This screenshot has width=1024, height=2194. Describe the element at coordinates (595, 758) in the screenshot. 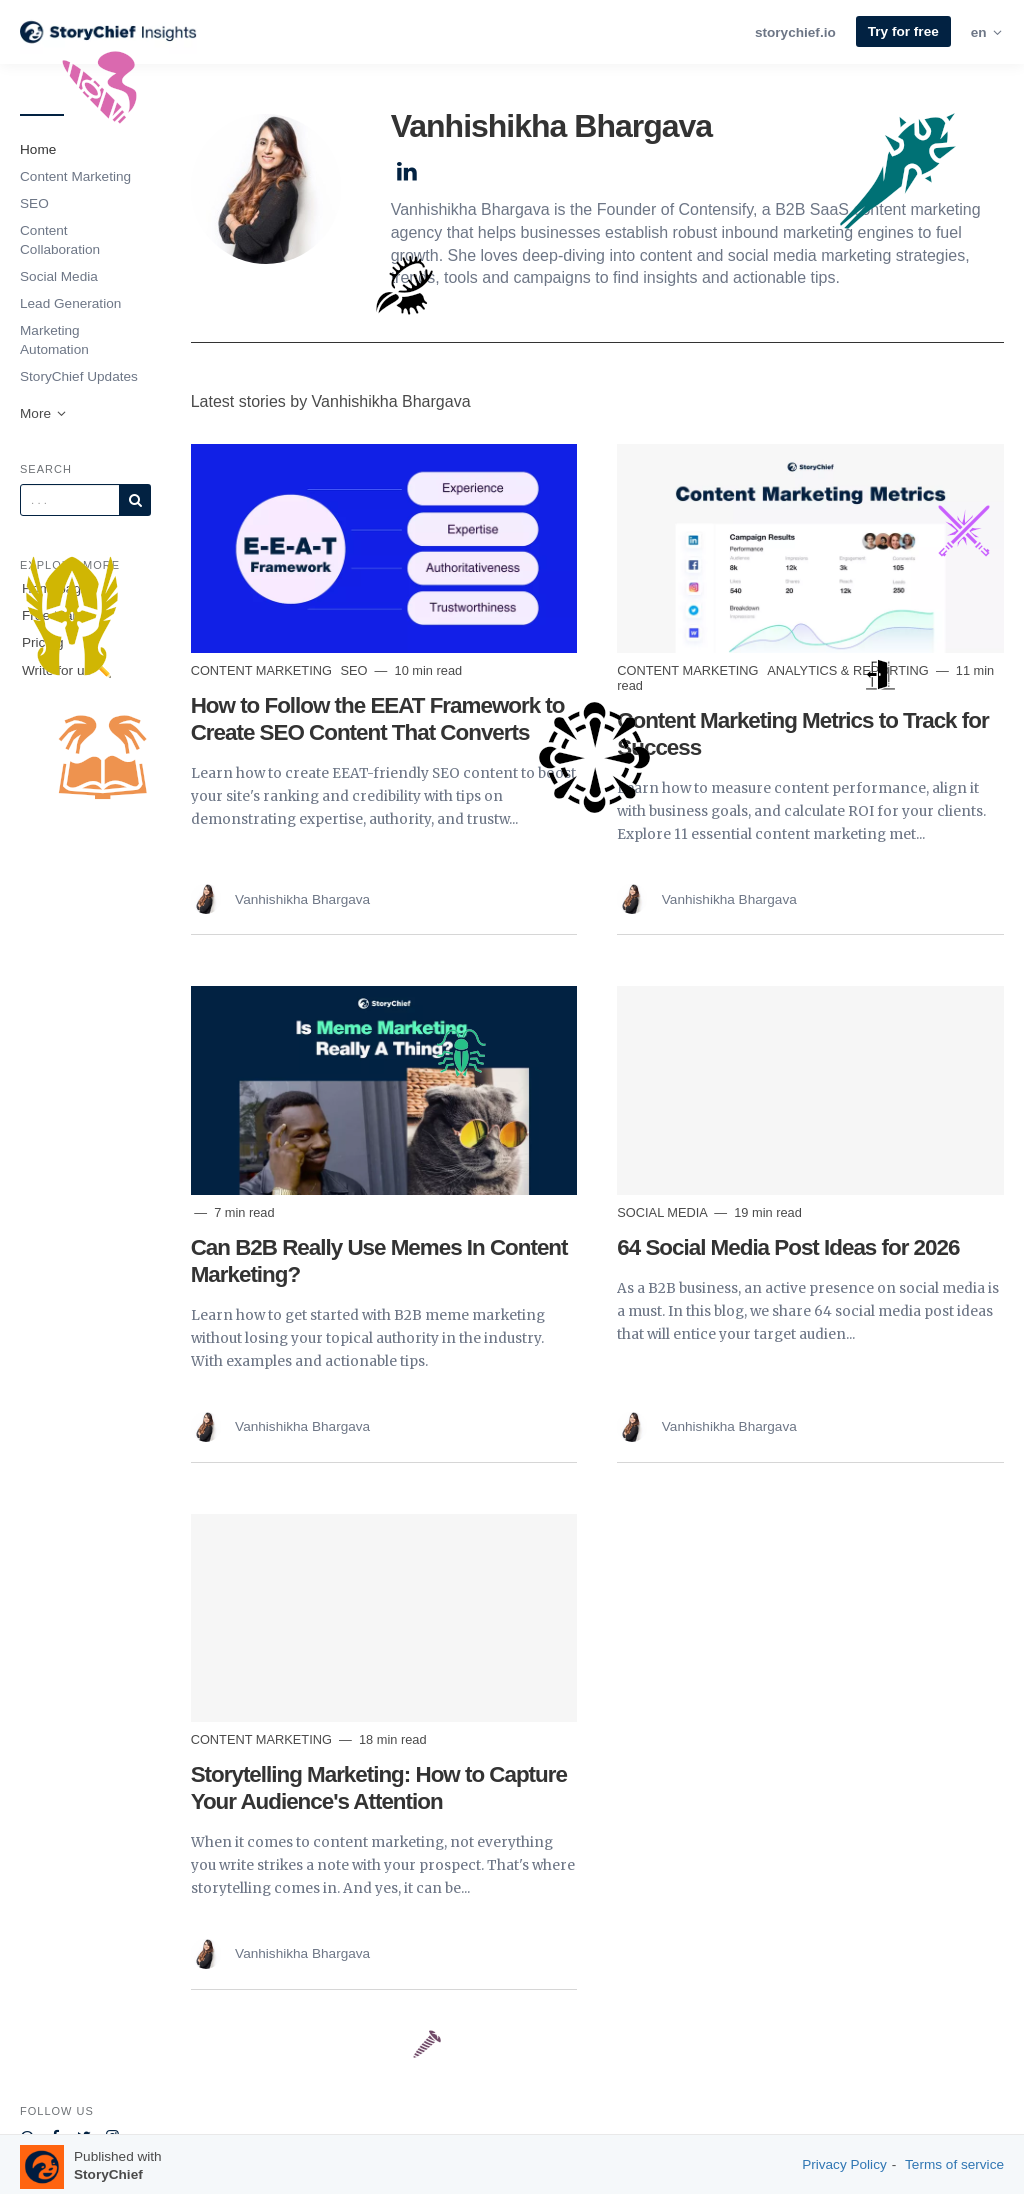

I see `represents a lamprey or parasitic creature in a game` at that location.